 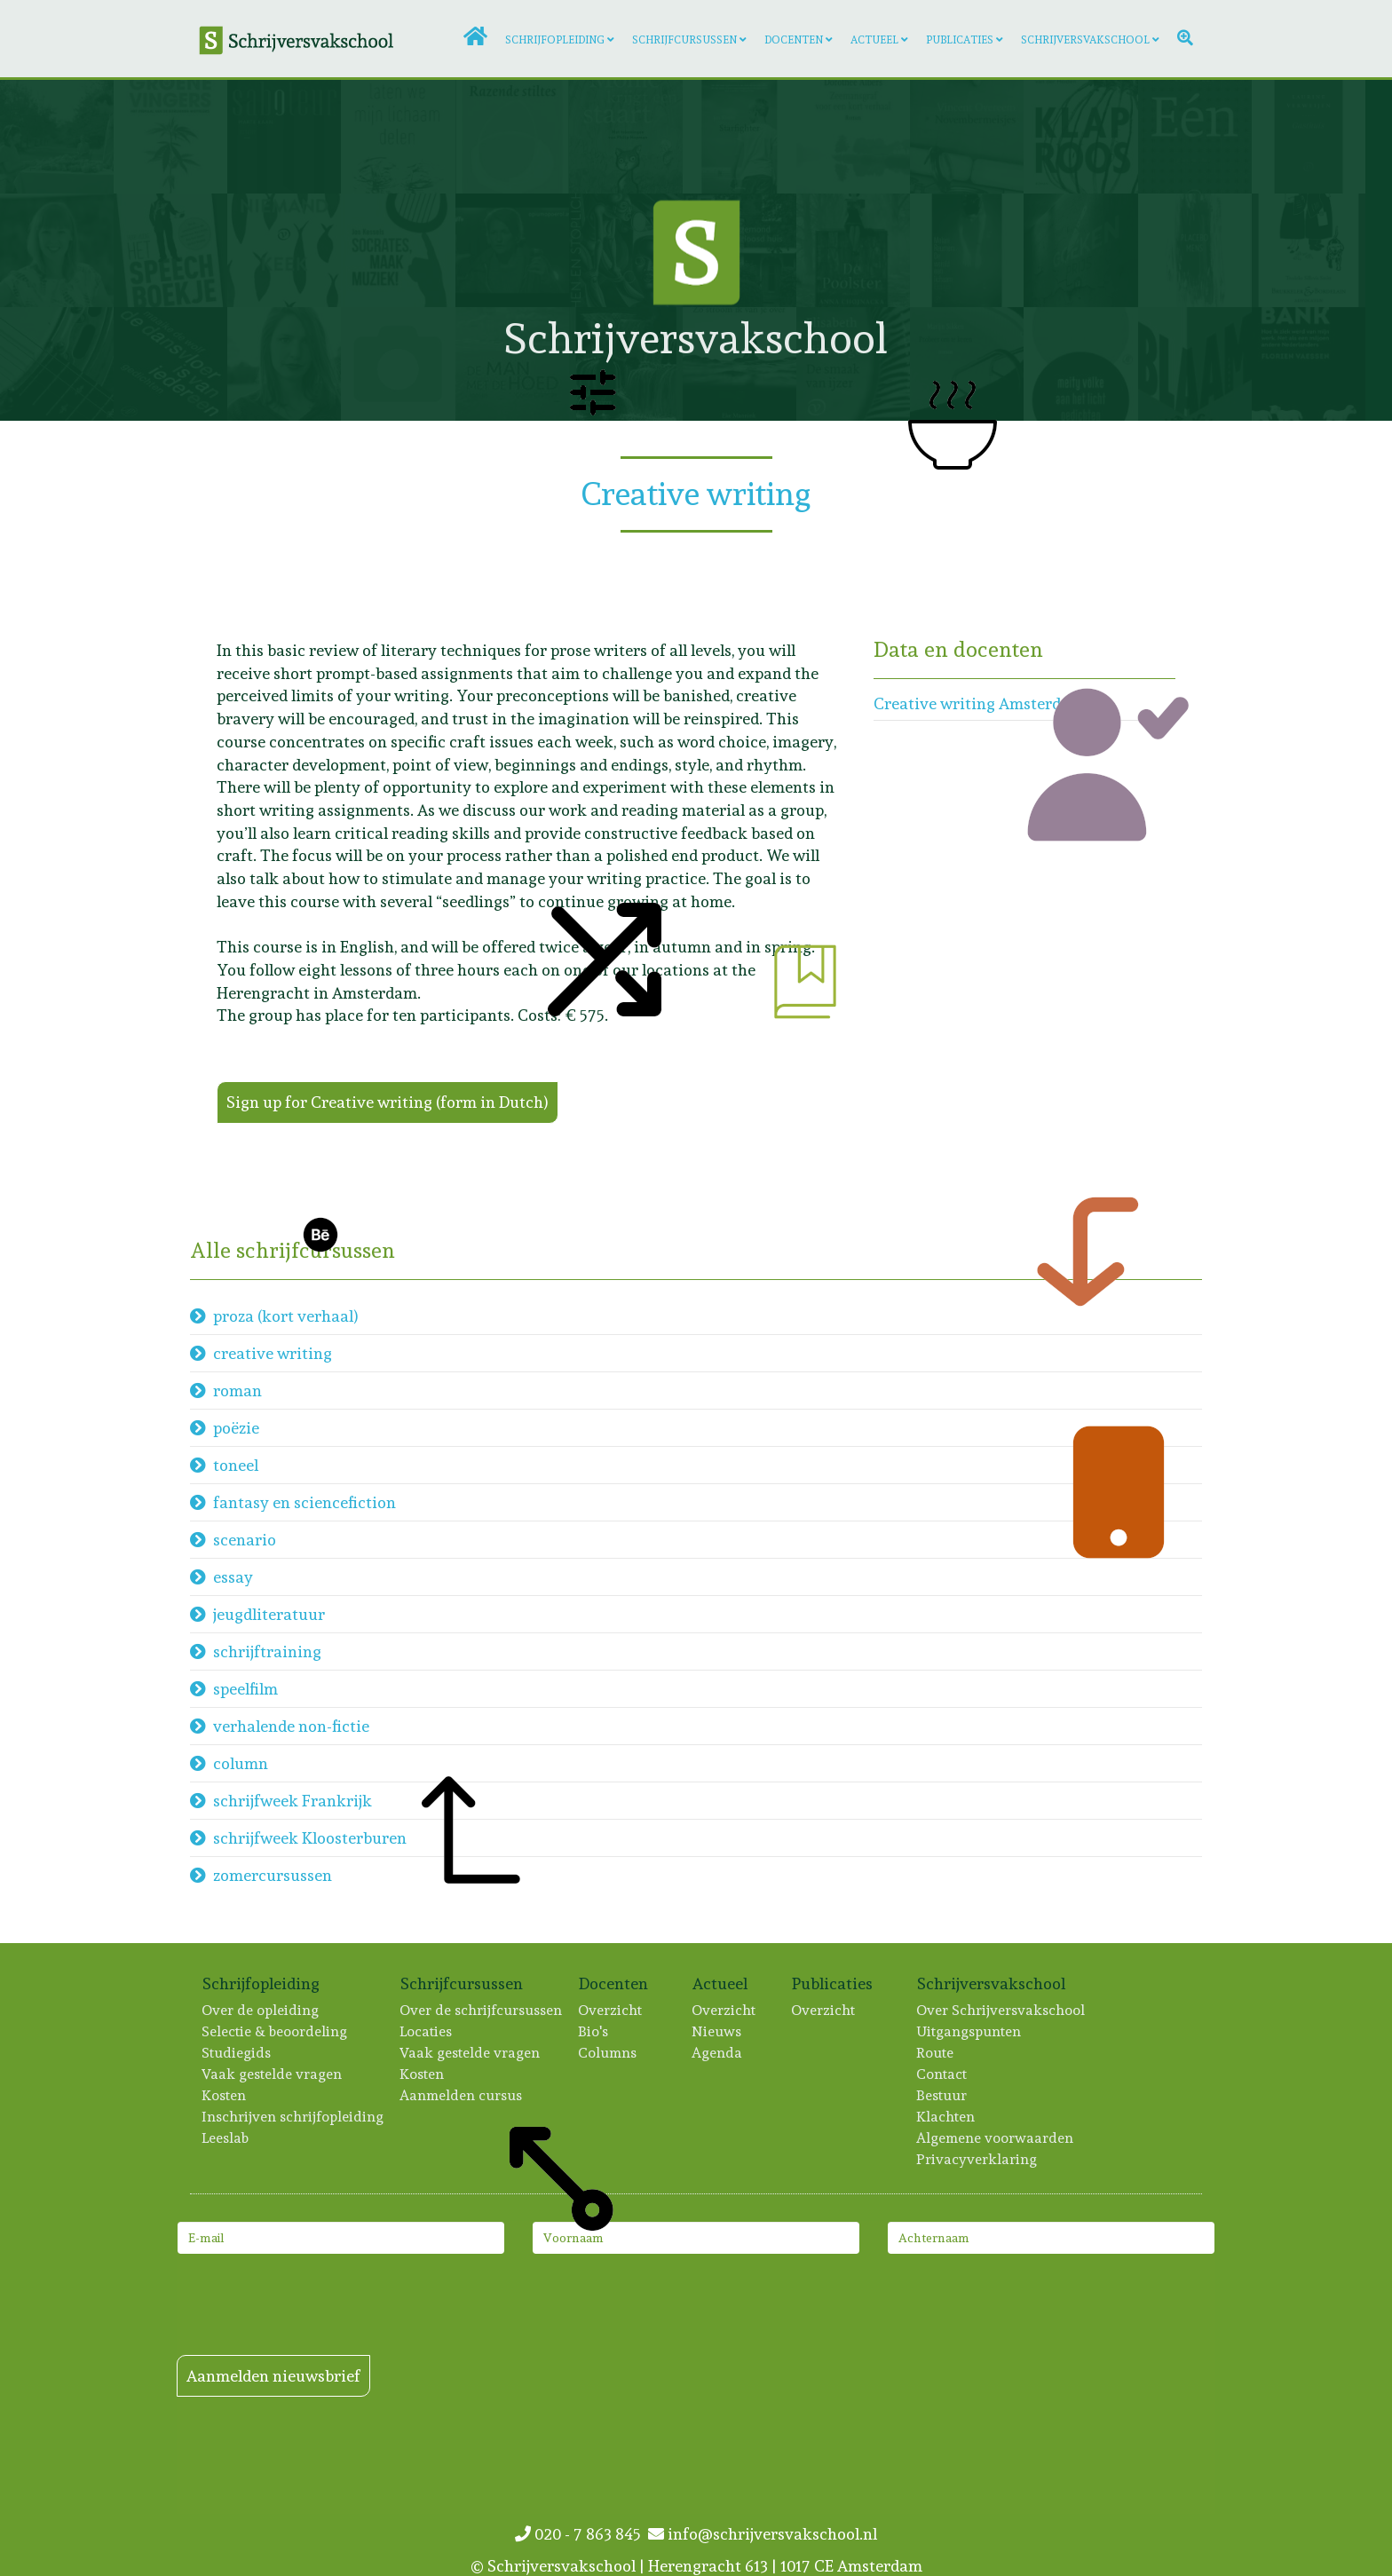 I want to click on view hot food or soup options, so click(x=953, y=425).